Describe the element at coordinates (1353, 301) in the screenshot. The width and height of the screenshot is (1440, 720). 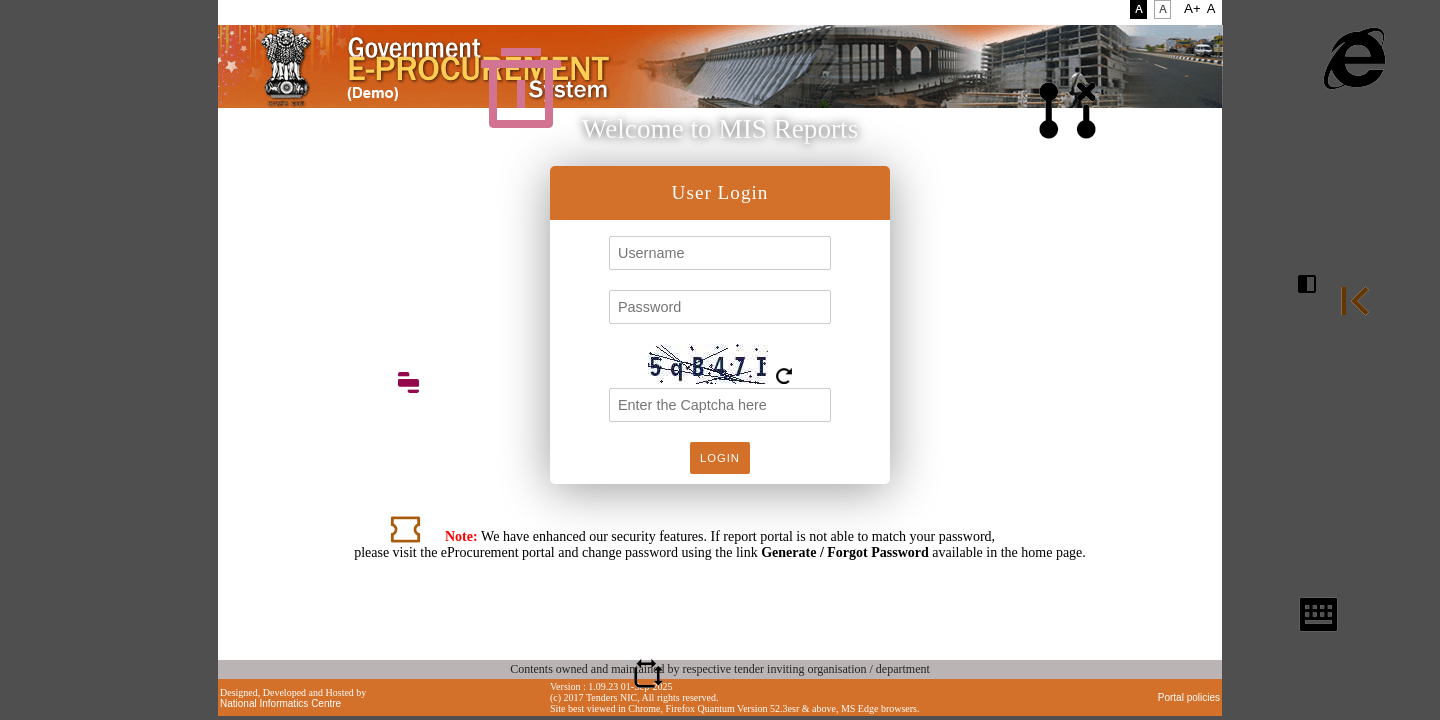
I see `skip to previous track` at that location.